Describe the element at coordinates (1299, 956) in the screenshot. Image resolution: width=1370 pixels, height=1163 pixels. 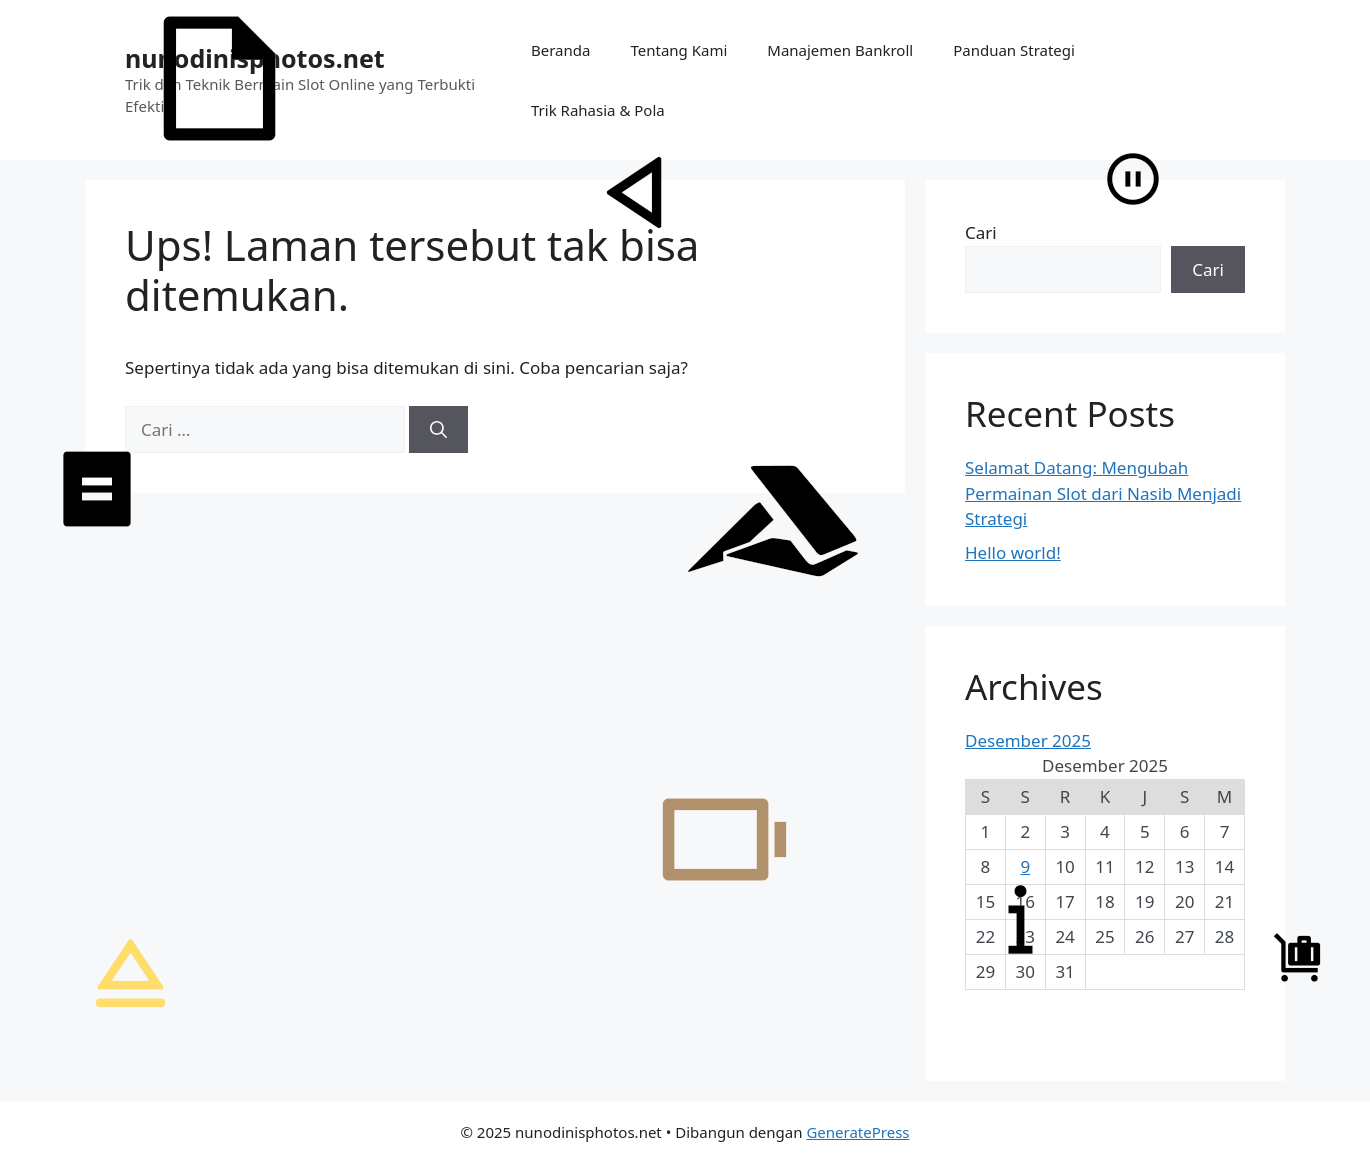
I see `access luggage or baggage services` at that location.